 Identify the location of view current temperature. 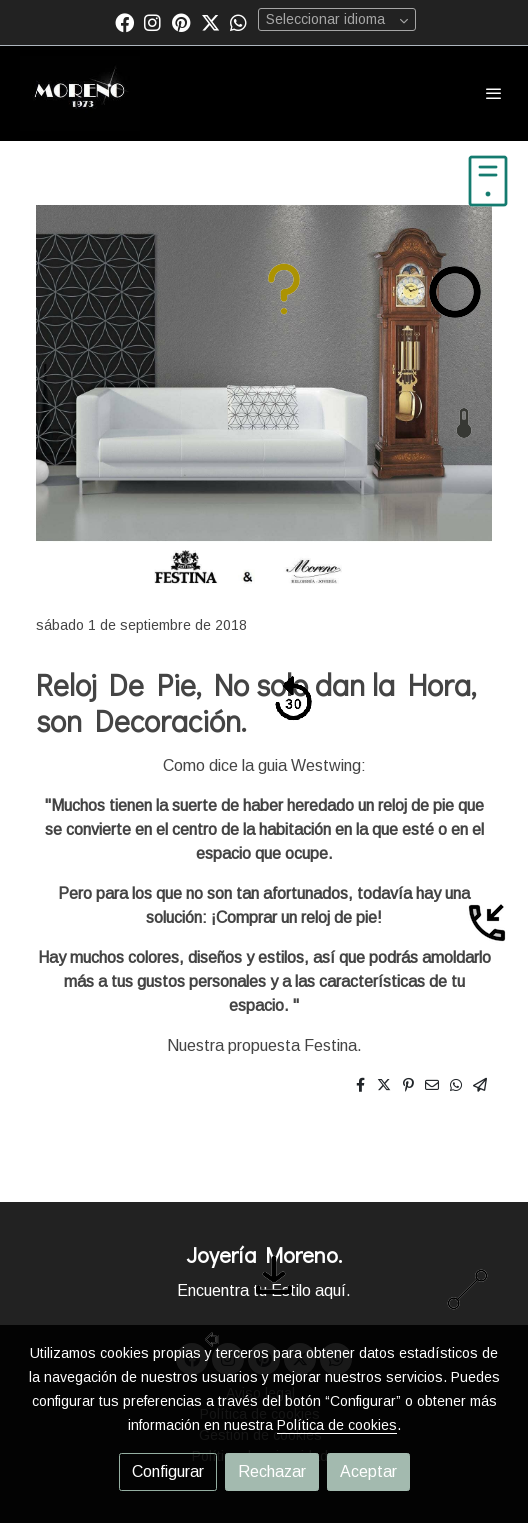
(464, 423).